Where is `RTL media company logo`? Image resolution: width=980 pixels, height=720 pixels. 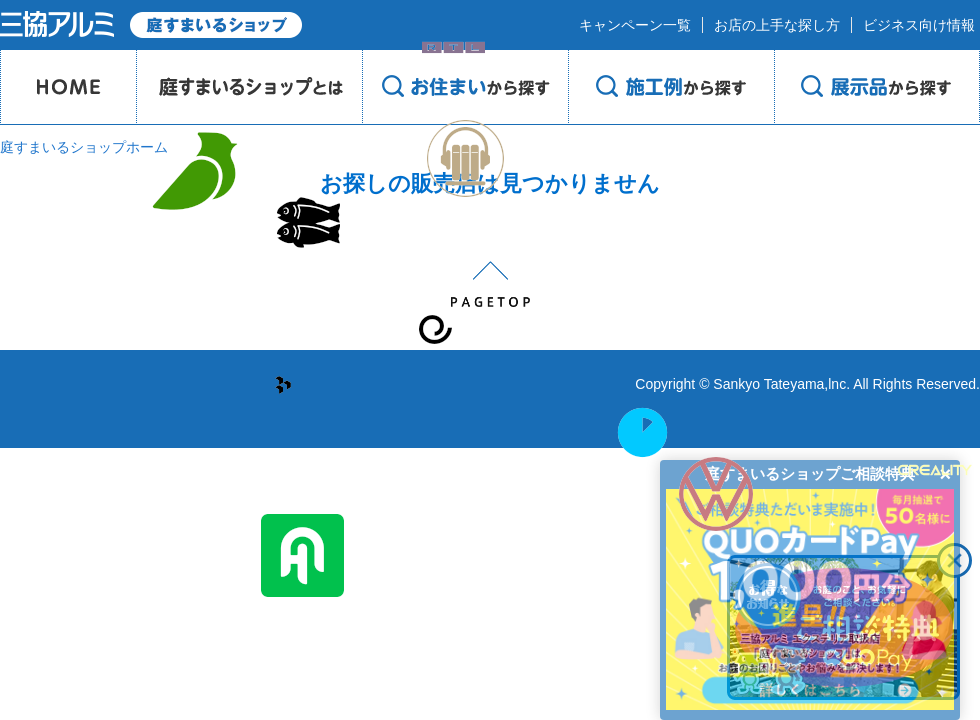 RTL media company logo is located at coordinates (453, 47).